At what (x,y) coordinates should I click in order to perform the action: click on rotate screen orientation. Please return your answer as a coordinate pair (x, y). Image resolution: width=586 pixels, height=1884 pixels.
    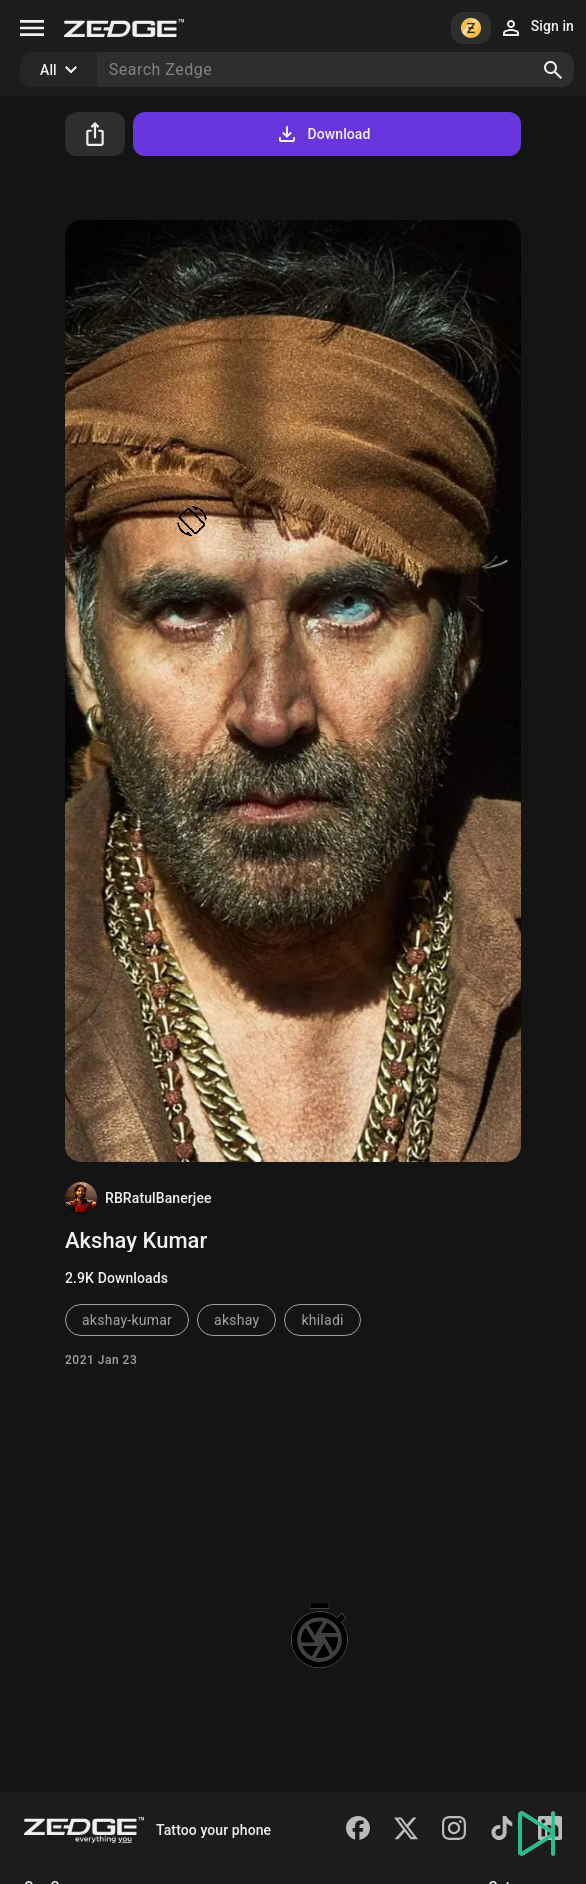
    Looking at the image, I should click on (192, 521).